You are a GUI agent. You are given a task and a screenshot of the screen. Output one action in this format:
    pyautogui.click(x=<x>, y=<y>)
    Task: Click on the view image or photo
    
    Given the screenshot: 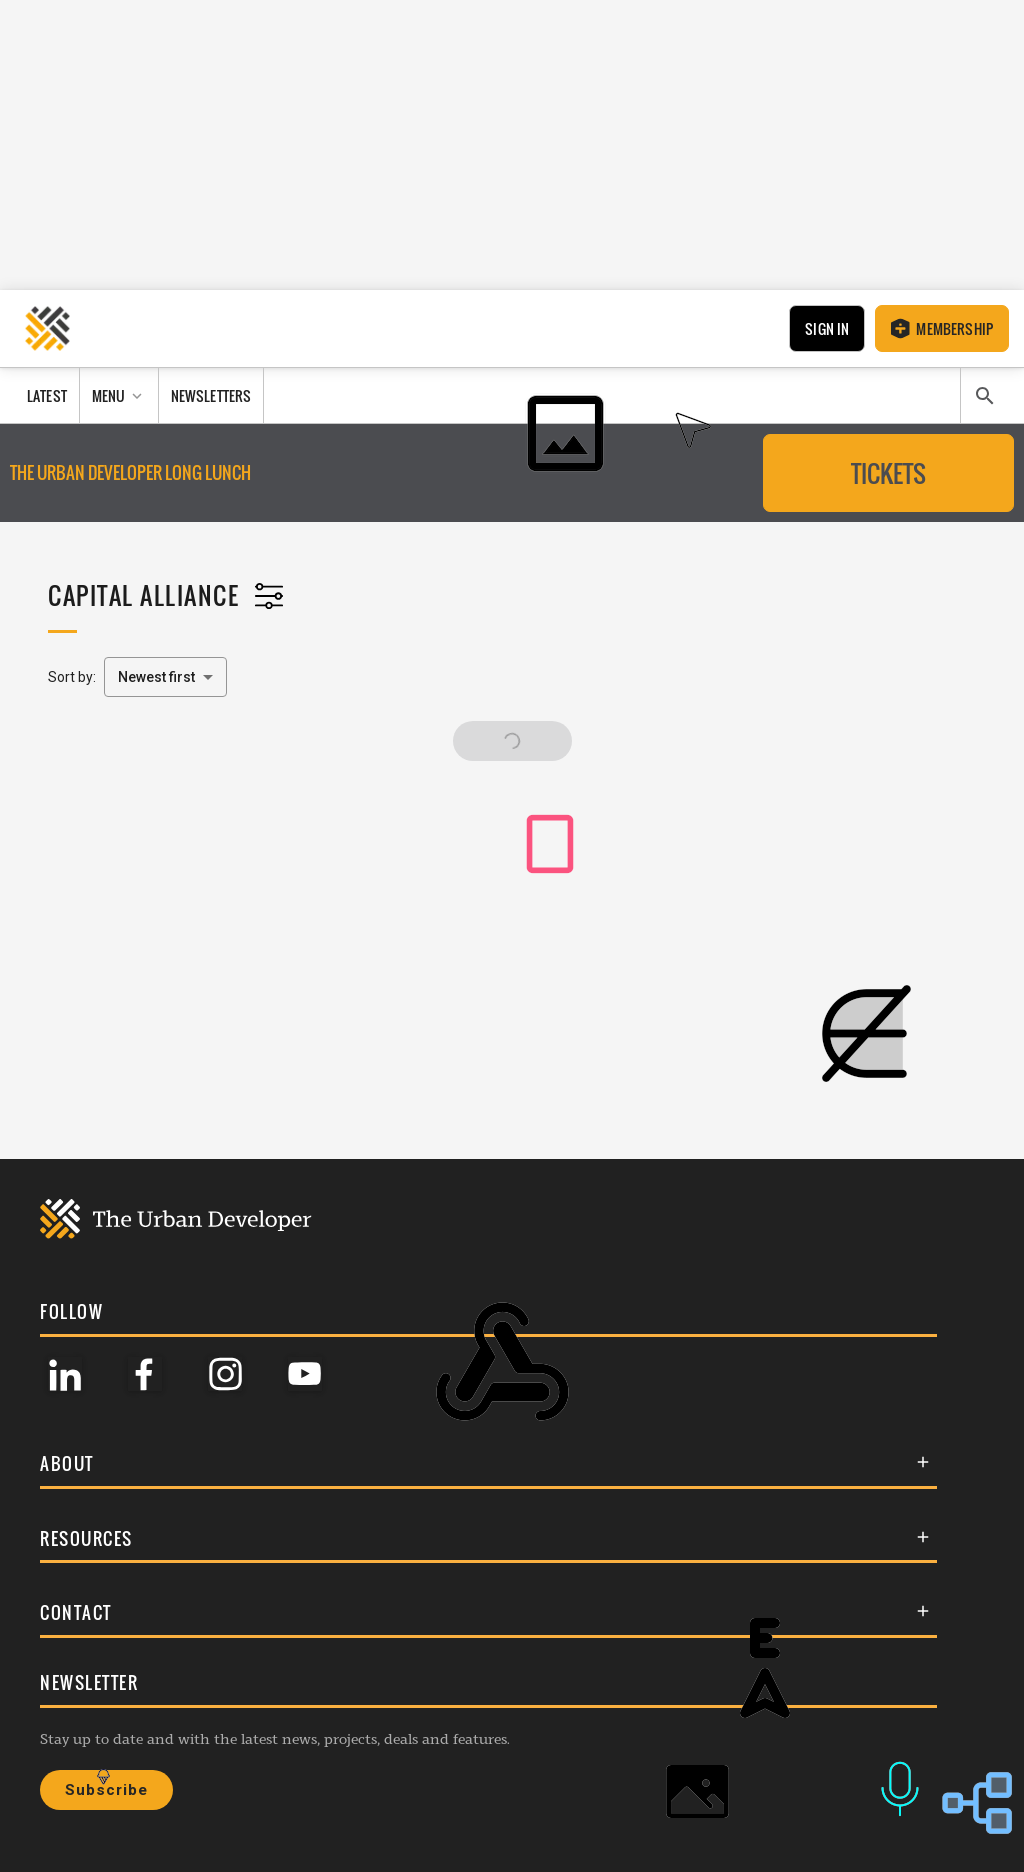 What is the action you would take?
    pyautogui.click(x=697, y=1791)
    